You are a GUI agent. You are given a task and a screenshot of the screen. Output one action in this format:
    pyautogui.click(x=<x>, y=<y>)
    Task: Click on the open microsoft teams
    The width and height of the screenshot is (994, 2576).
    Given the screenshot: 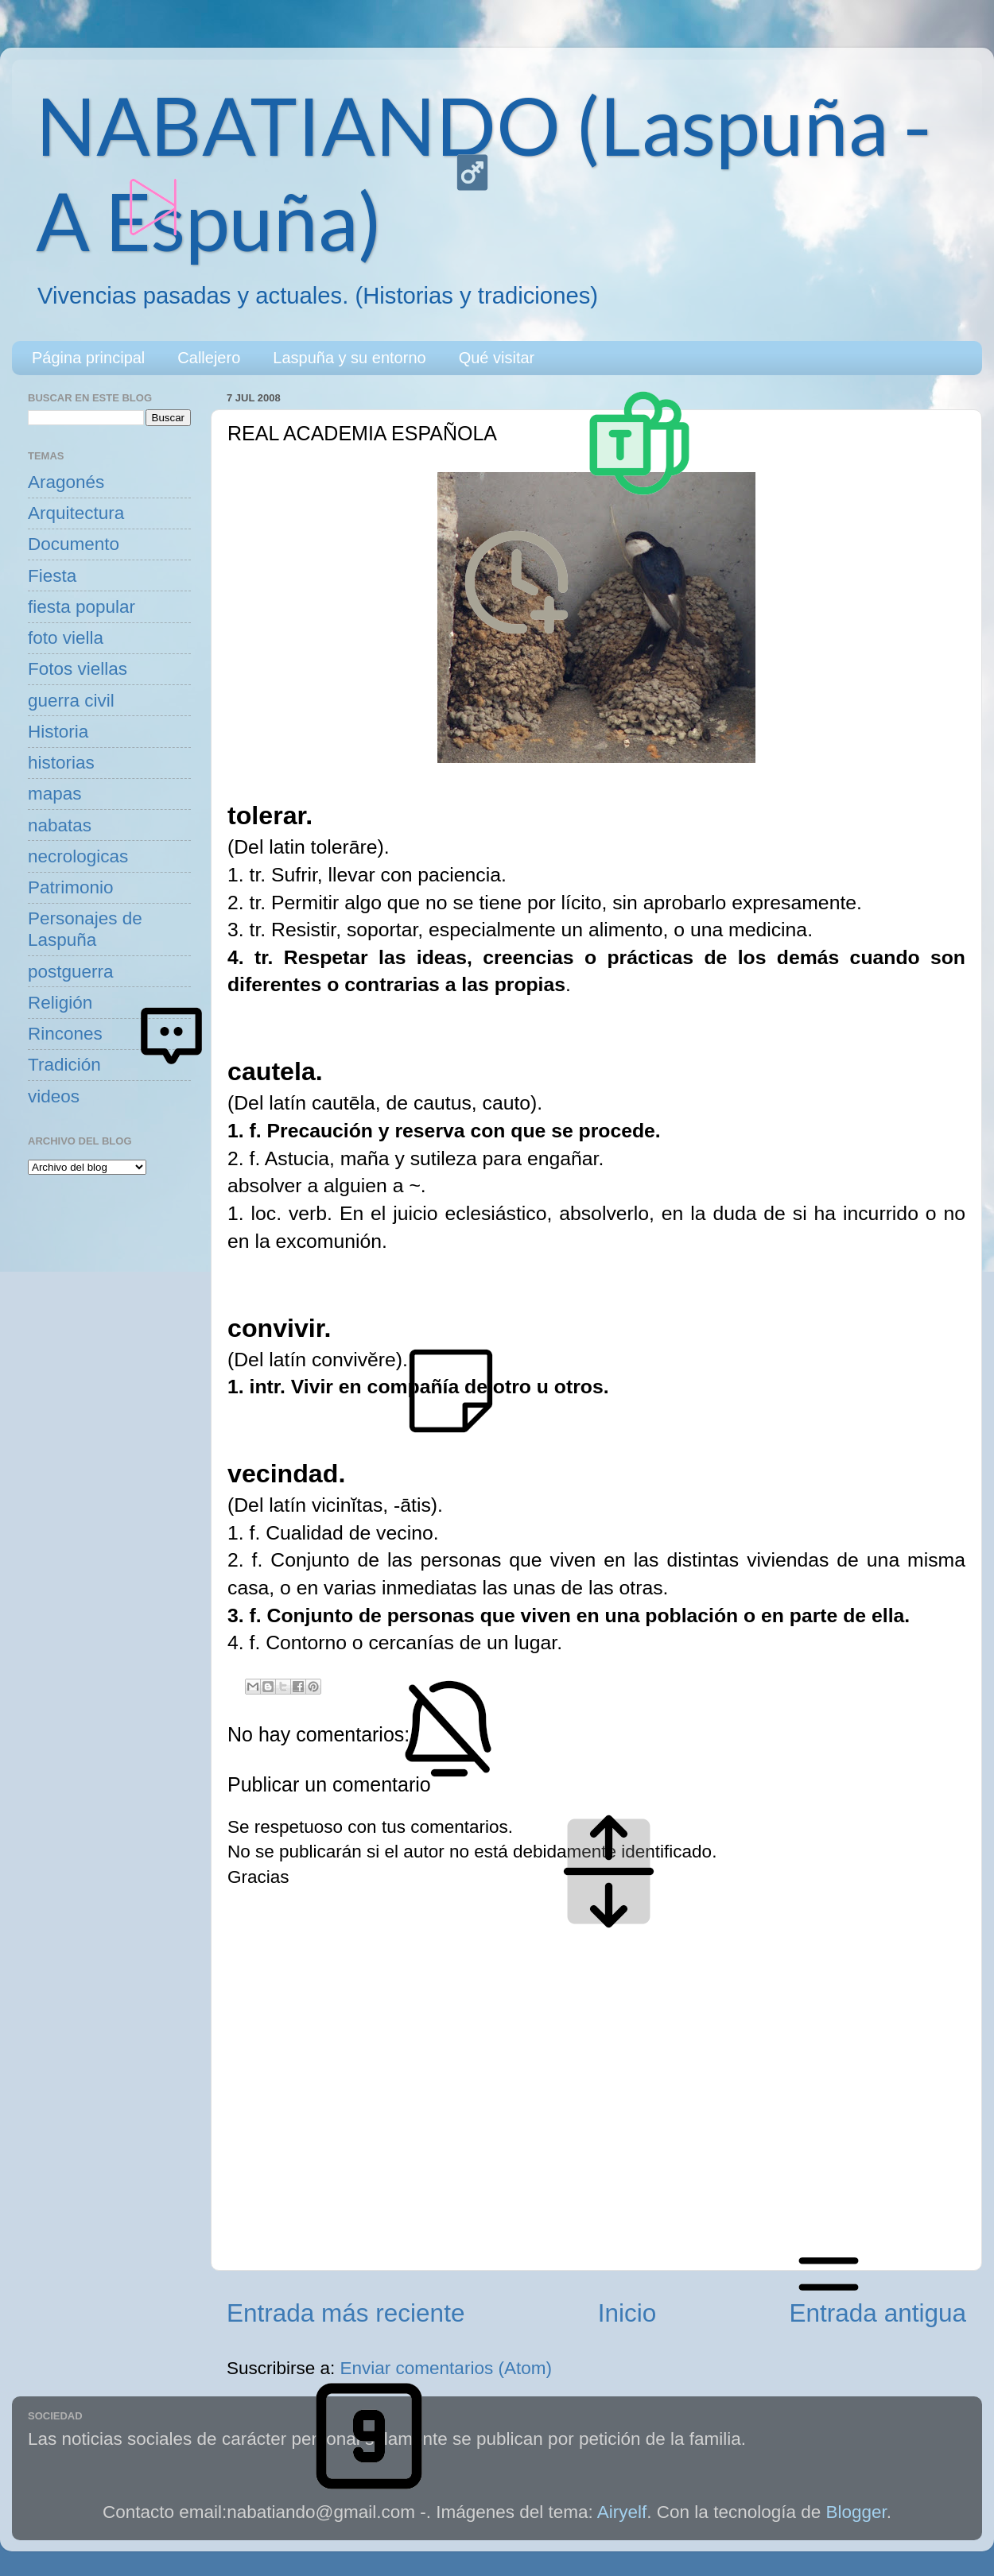 What is the action you would take?
    pyautogui.click(x=639, y=445)
    